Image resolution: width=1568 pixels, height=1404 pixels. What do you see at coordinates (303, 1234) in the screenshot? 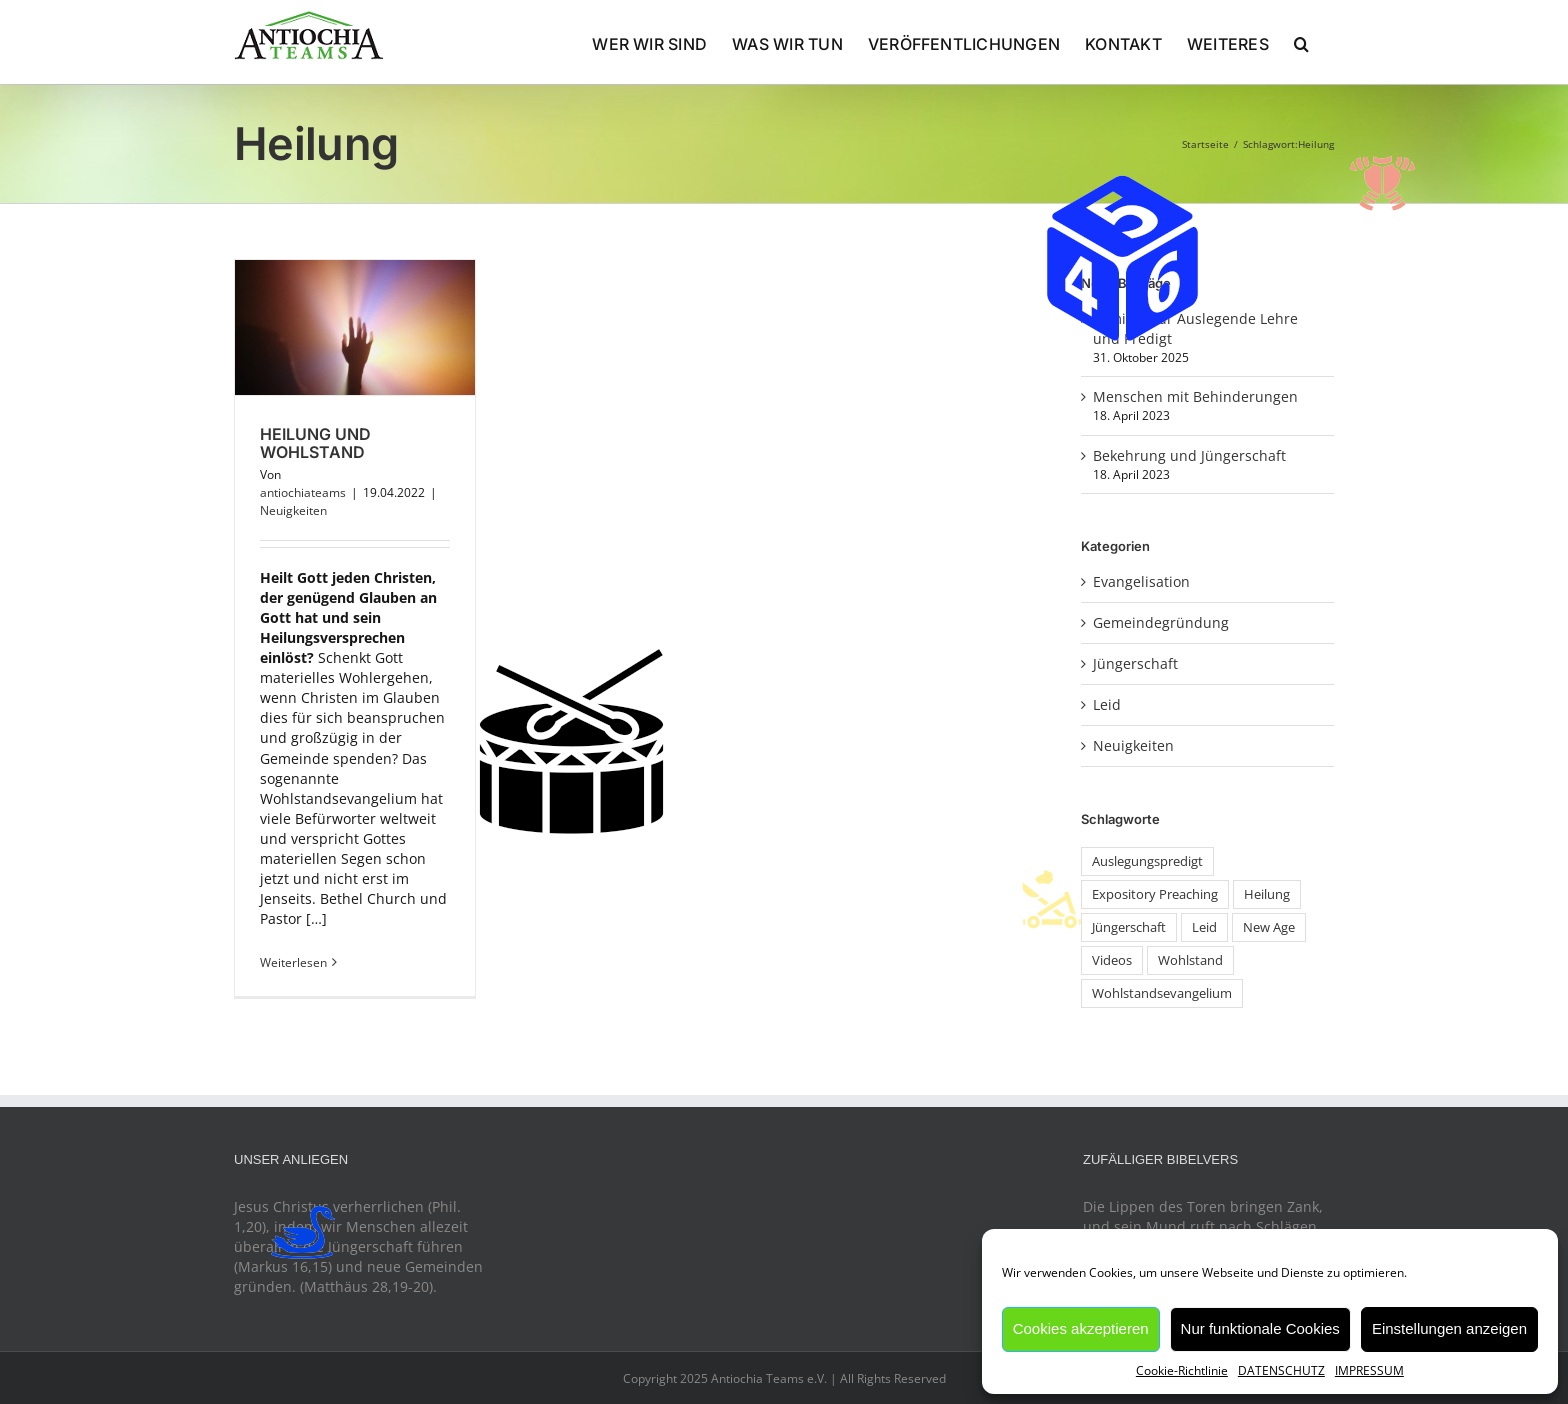
I see `decorative swan icon for nature or wildlife themed games` at bounding box center [303, 1234].